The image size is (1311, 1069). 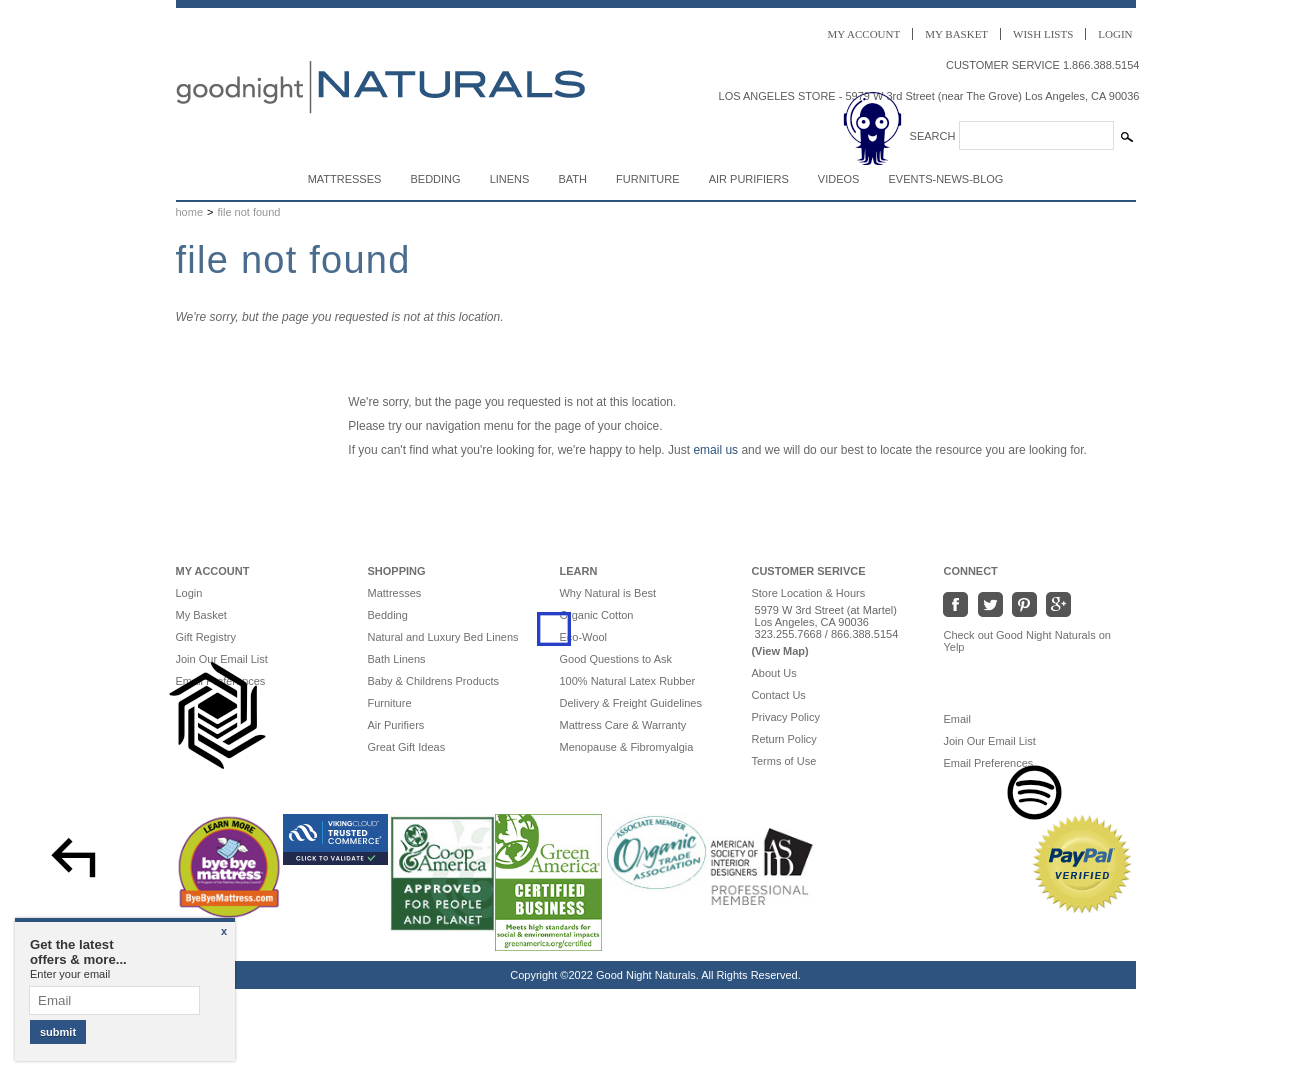 I want to click on open CodeSandbox development environment, so click(x=554, y=629).